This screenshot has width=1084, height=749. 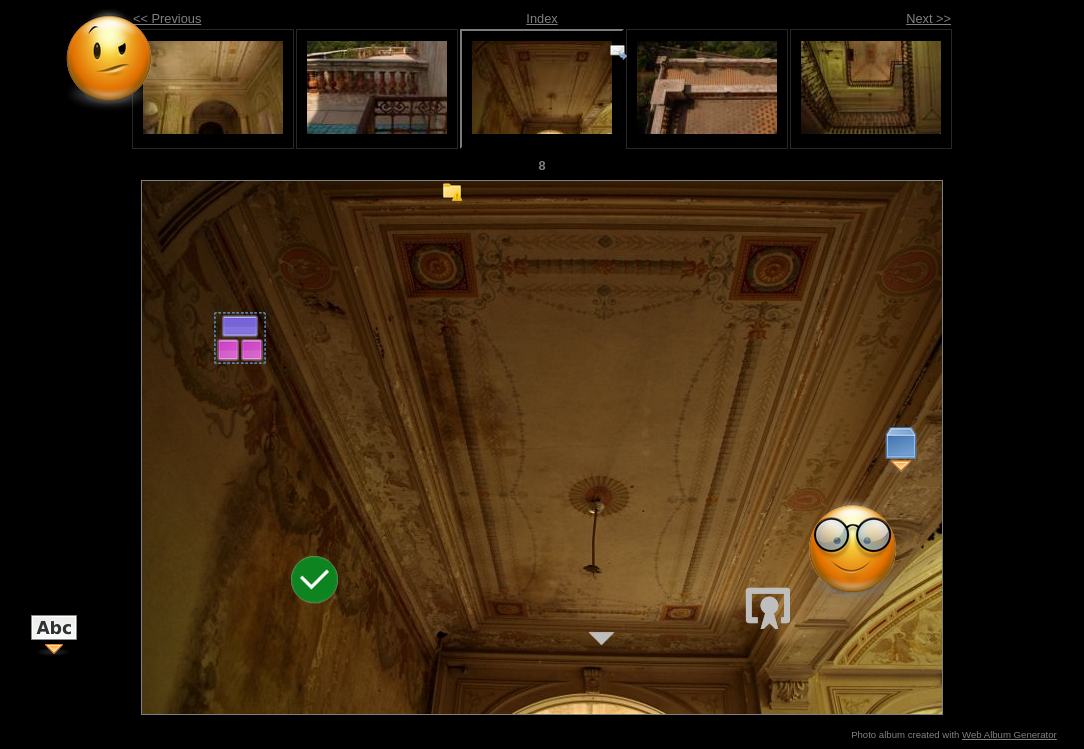 What do you see at coordinates (452, 191) in the screenshot?
I see `folder contains items with warnings or errors` at bounding box center [452, 191].